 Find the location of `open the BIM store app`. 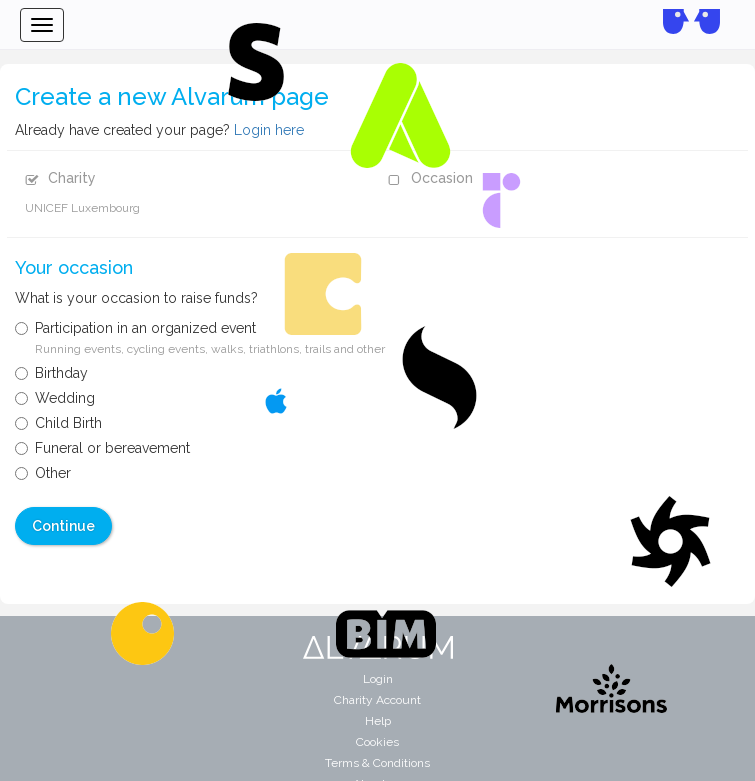

open the BIM store app is located at coordinates (386, 634).